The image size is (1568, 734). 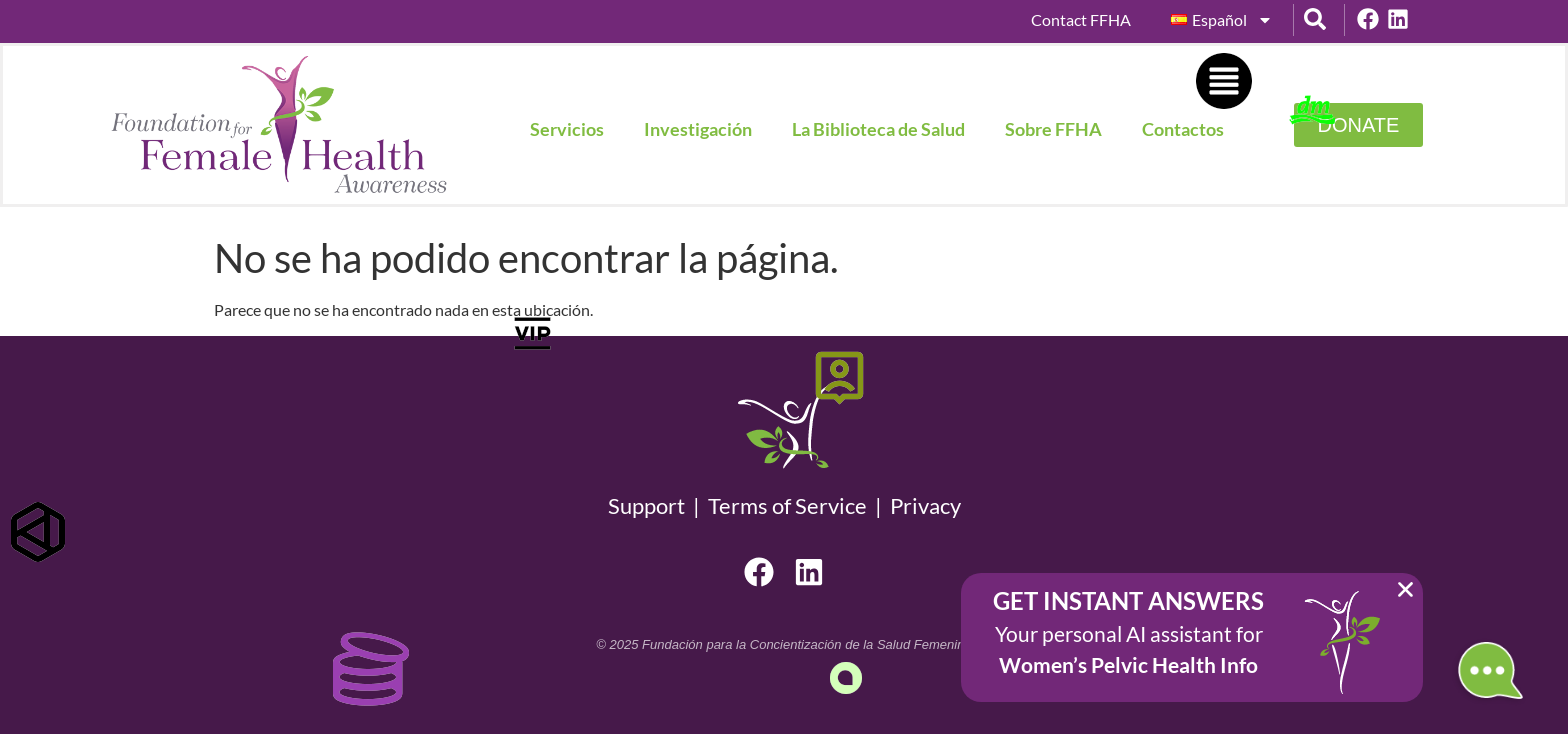 What do you see at coordinates (38, 532) in the screenshot?
I see `pdm python package manager logo` at bounding box center [38, 532].